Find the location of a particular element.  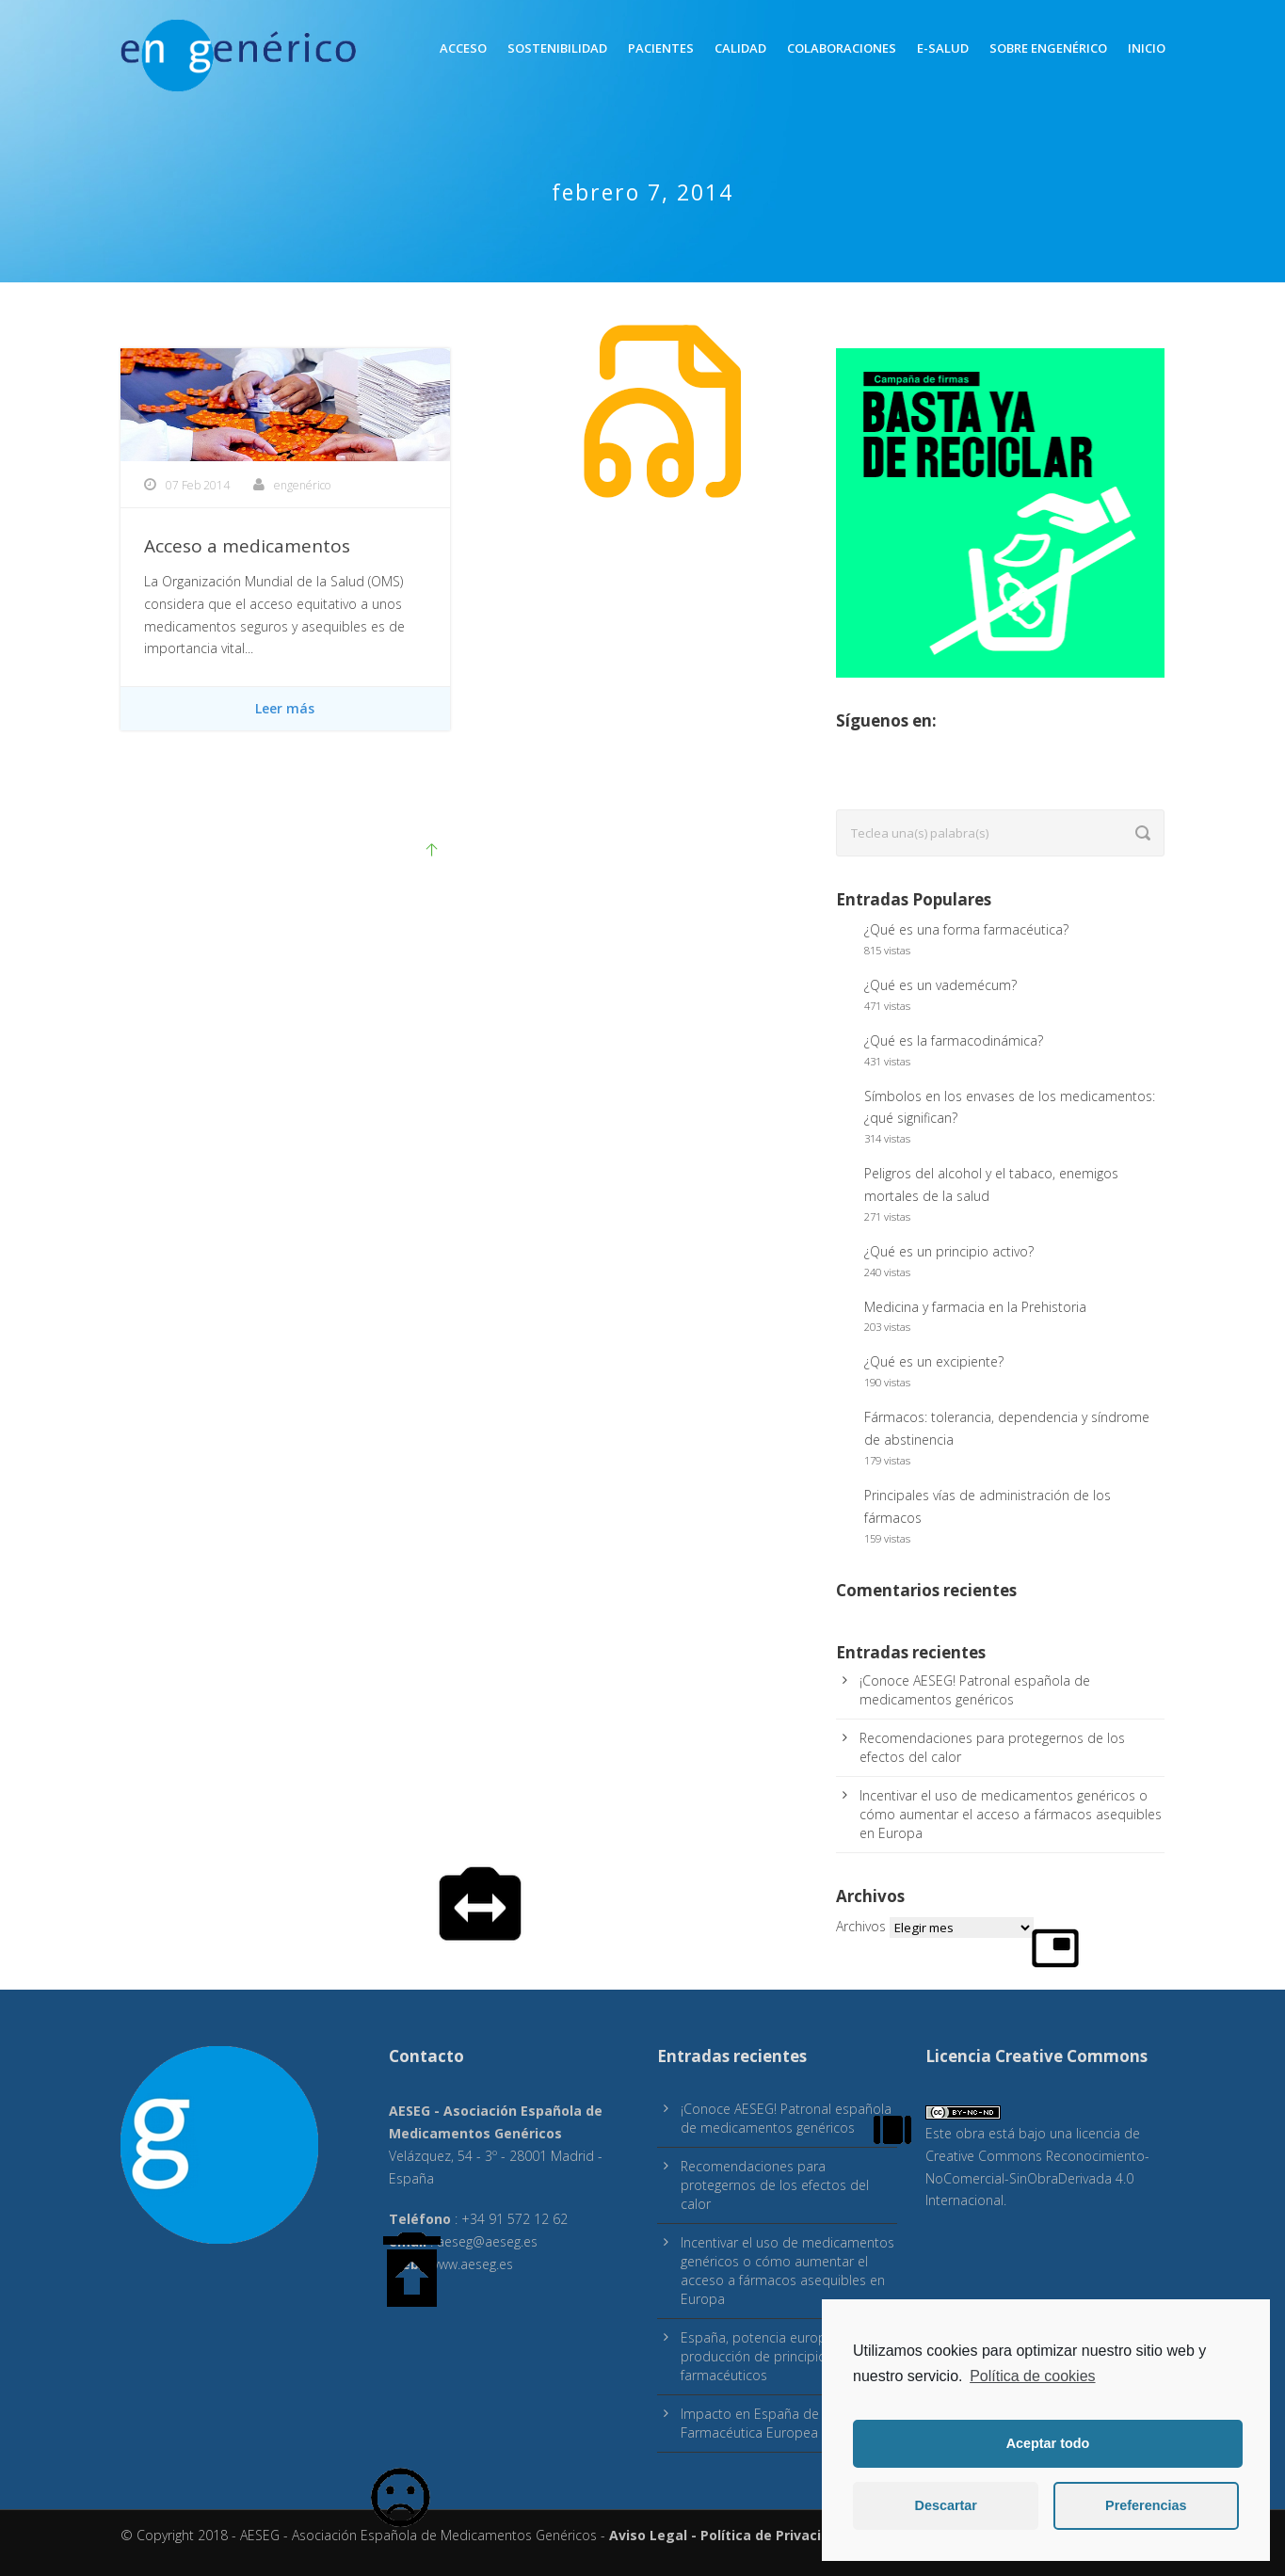

open an audio file is located at coordinates (670, 411).